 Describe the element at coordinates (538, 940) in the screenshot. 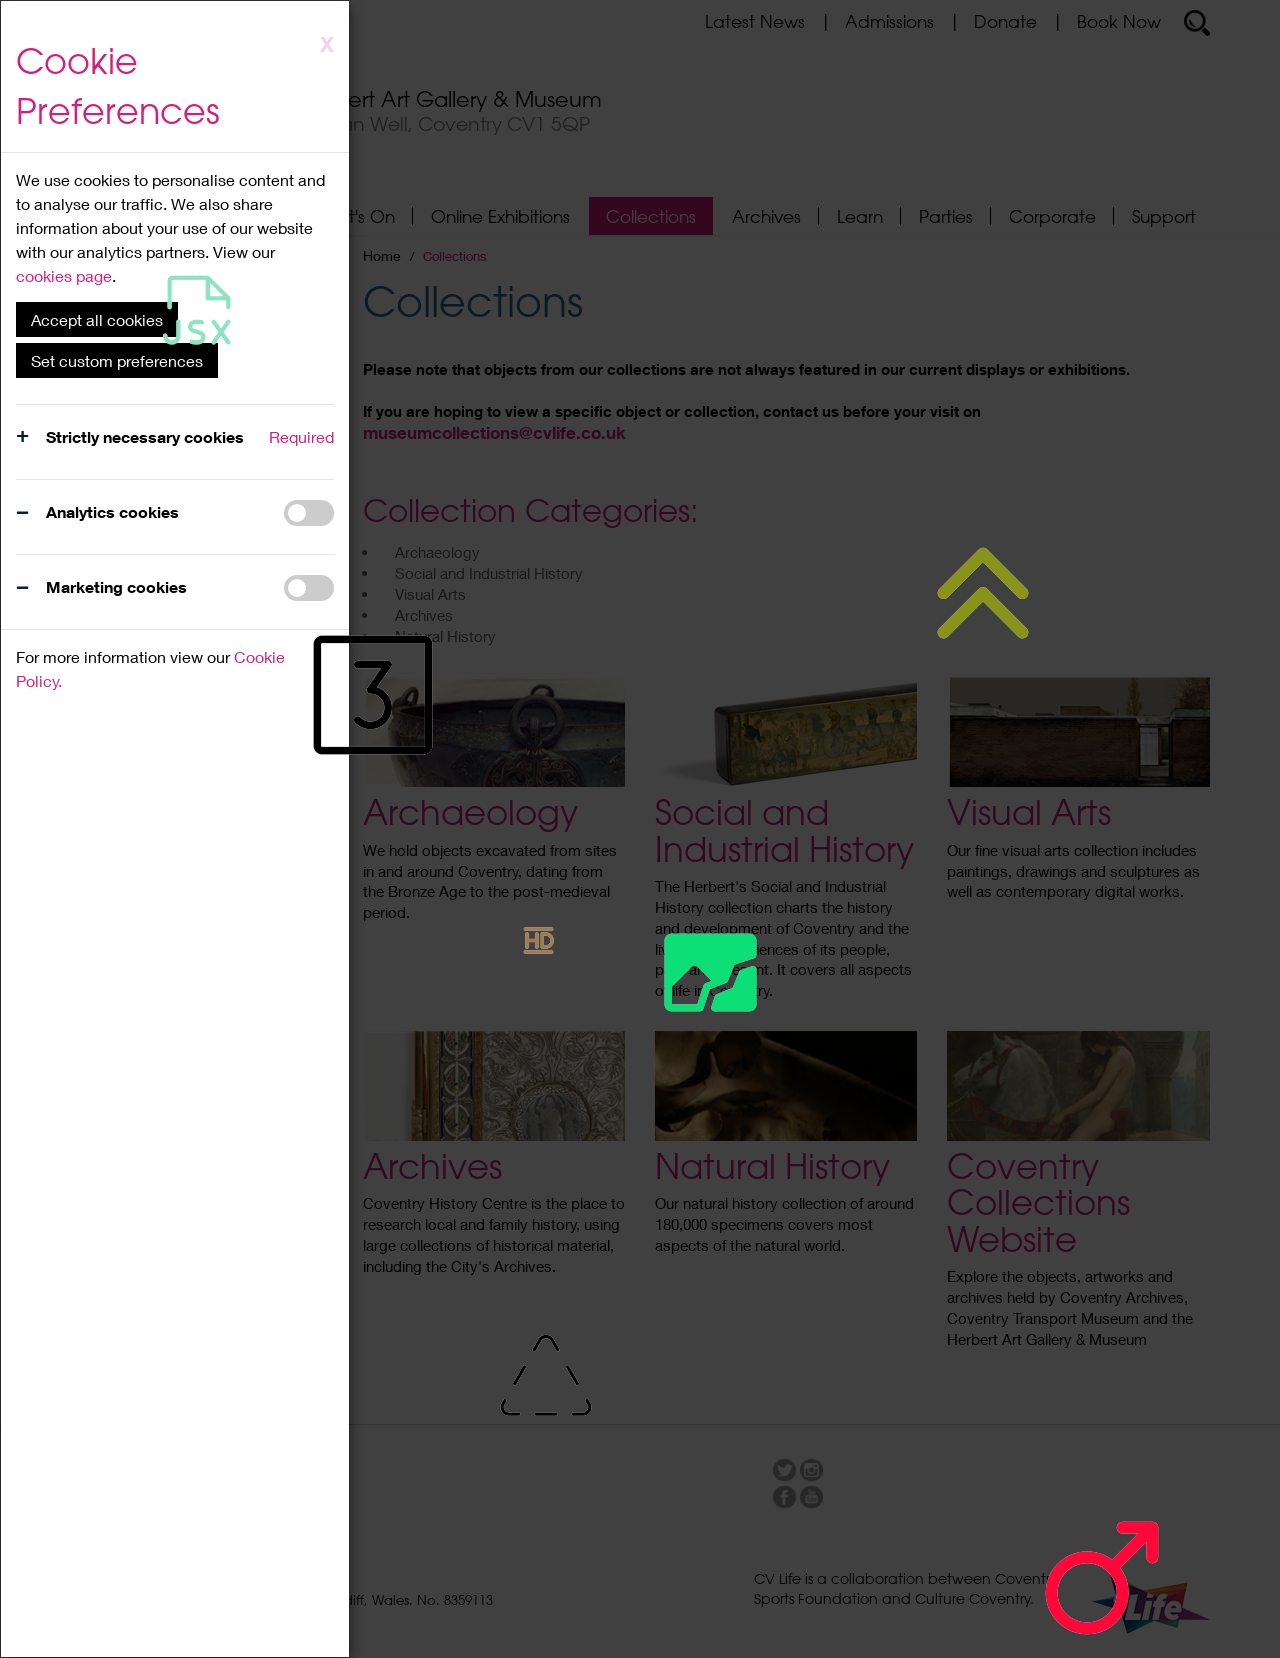

I see `indicates high-definition video quality` at that location.